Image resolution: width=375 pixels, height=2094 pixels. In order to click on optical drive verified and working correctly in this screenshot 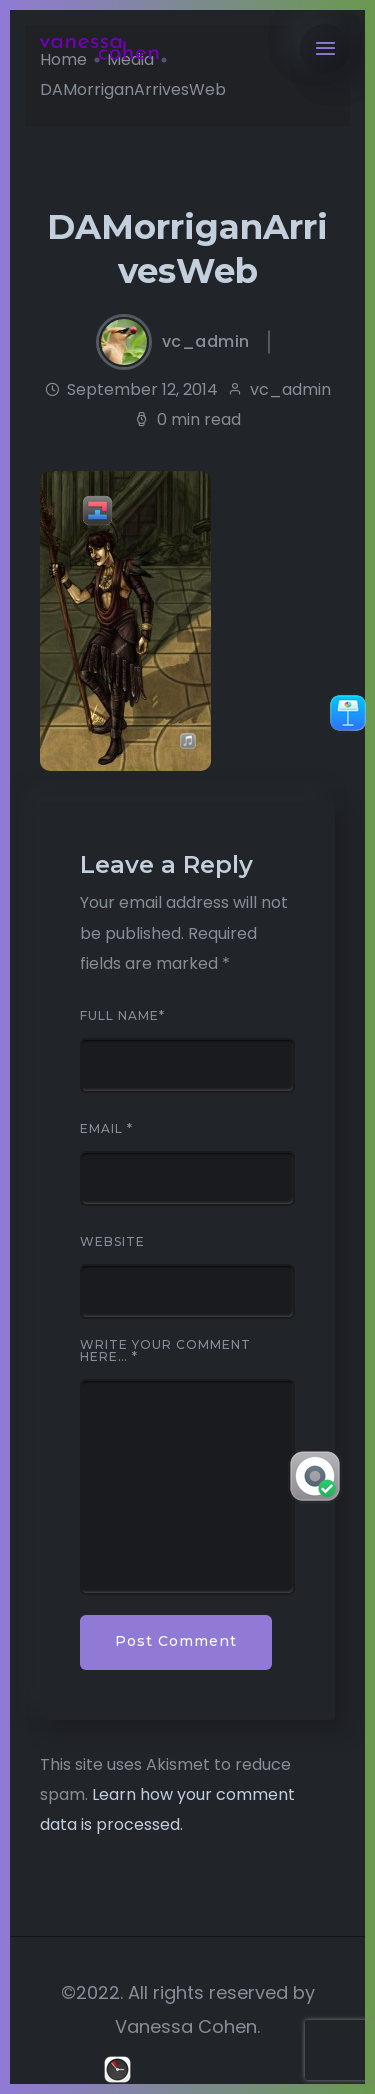, I will do `click(315, 1477)`.